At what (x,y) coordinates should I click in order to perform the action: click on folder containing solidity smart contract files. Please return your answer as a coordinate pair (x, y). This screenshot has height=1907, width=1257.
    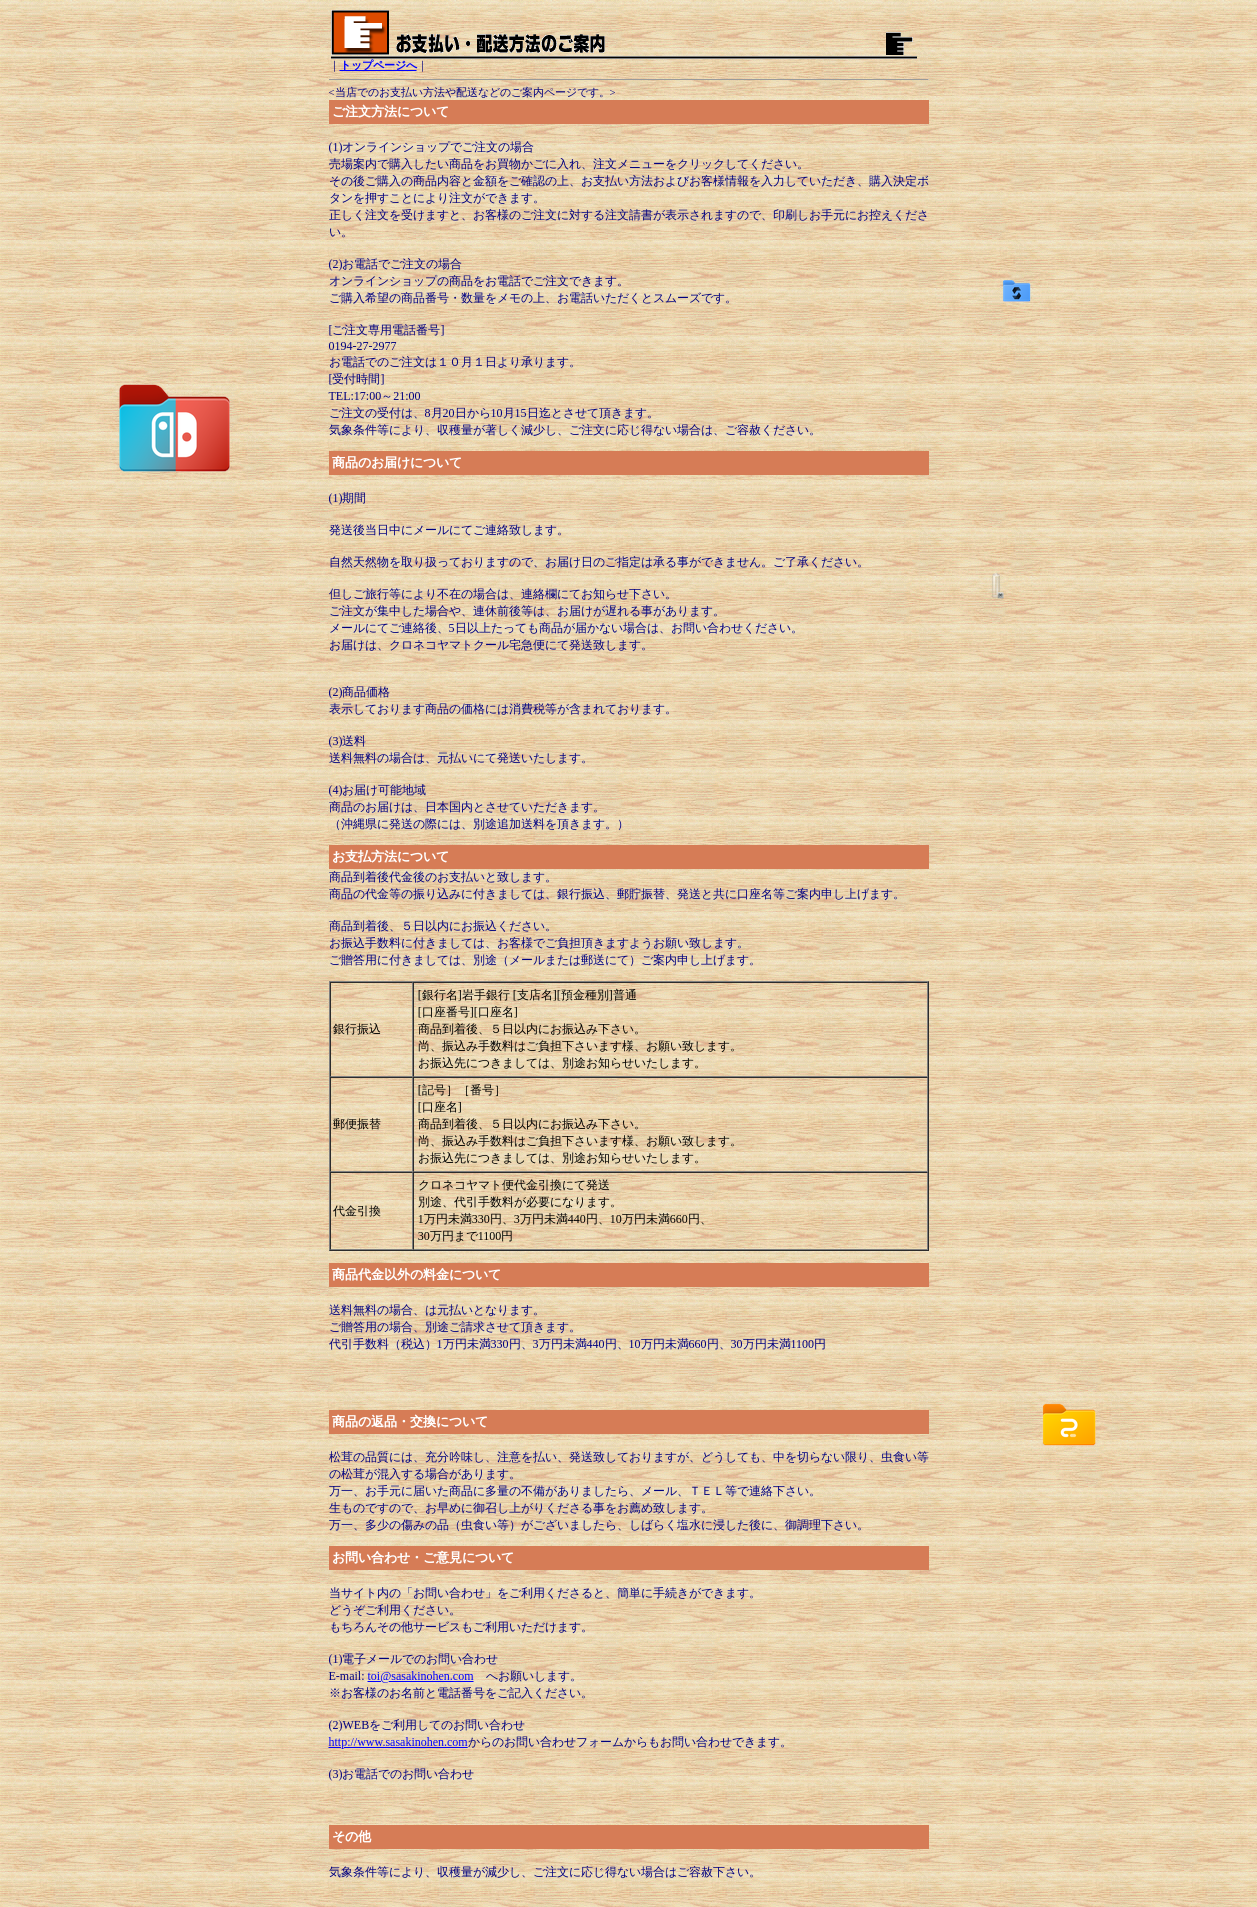
    Looking at the image, I should click on (1016, 291).